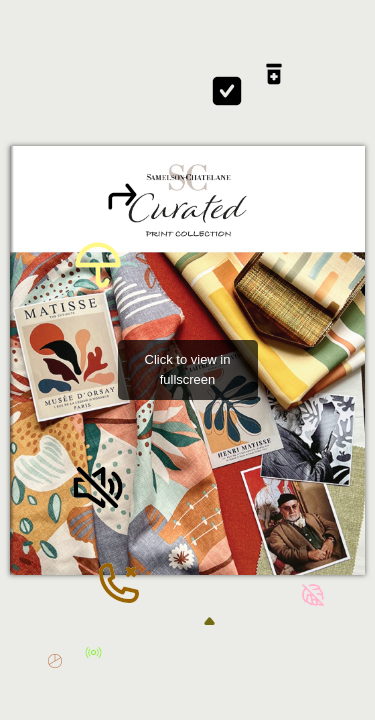  I want to click on view analytics or statistics breakdown, so click(55, 661).